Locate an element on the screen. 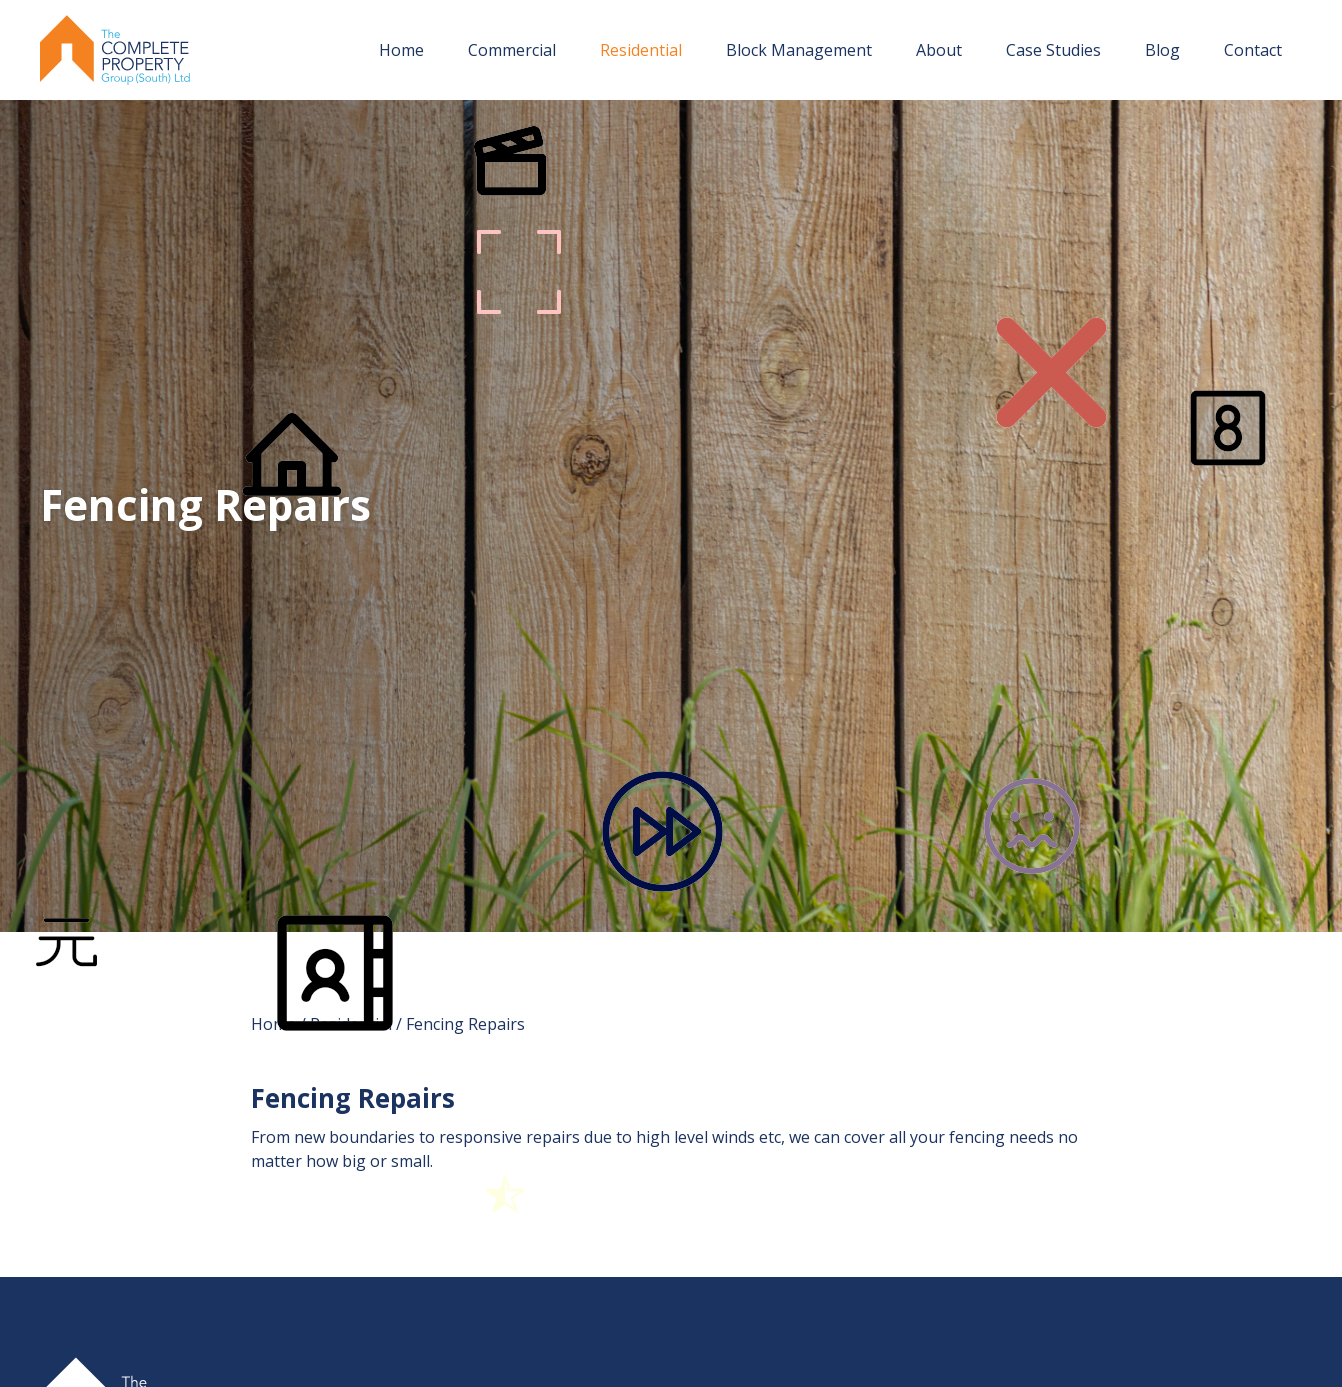 The image size is (1342, 1387). navigate to home screen is located at coordinates (292, 456).